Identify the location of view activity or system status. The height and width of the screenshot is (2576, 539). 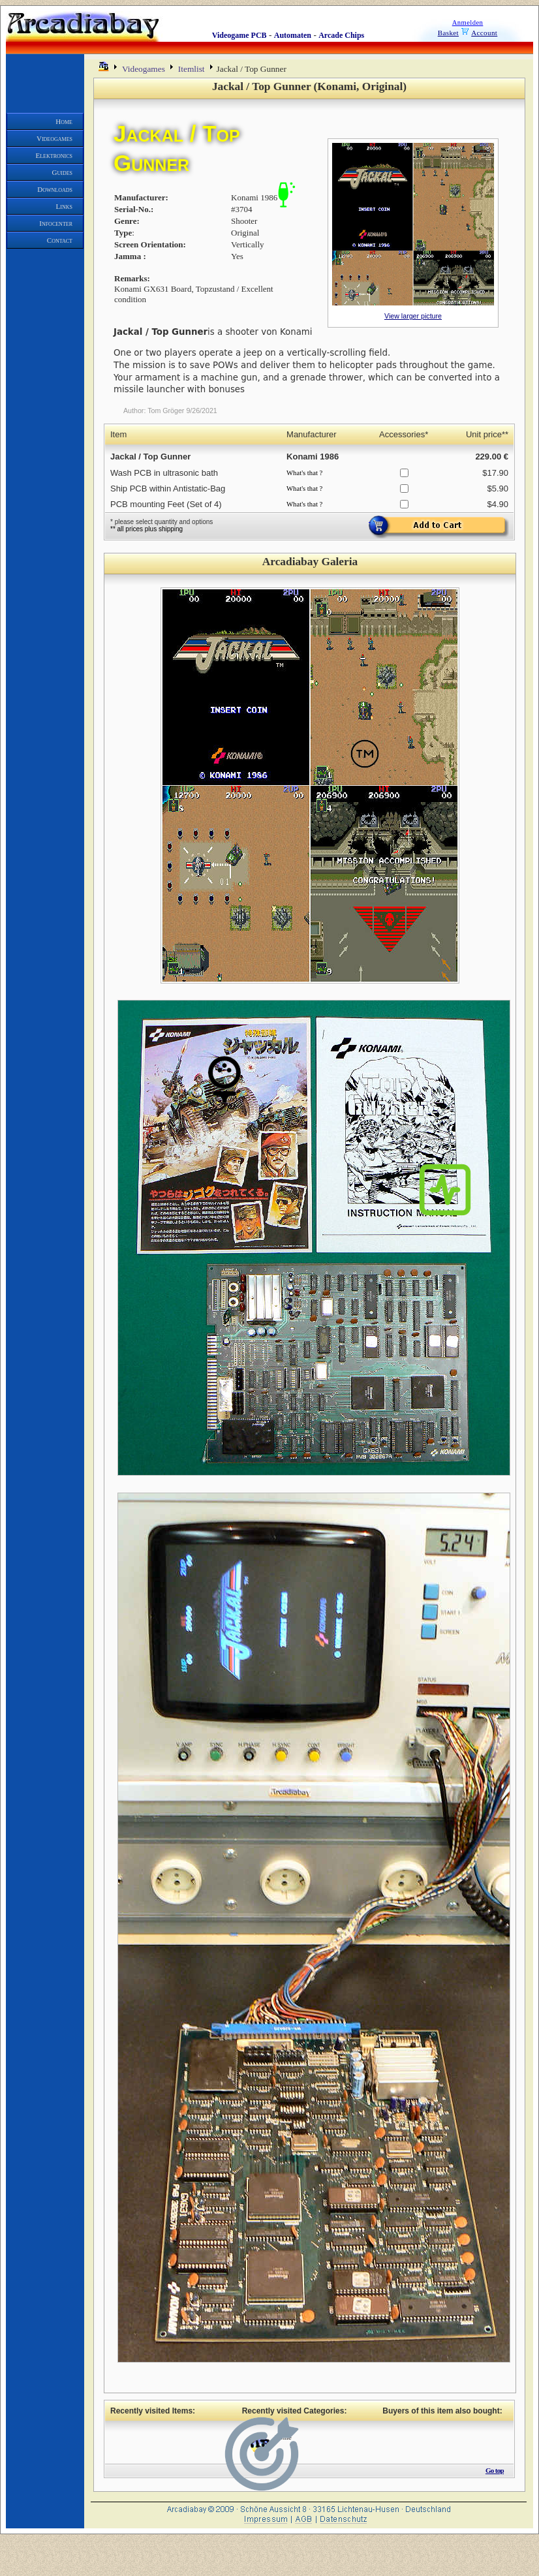
(445, 1190).